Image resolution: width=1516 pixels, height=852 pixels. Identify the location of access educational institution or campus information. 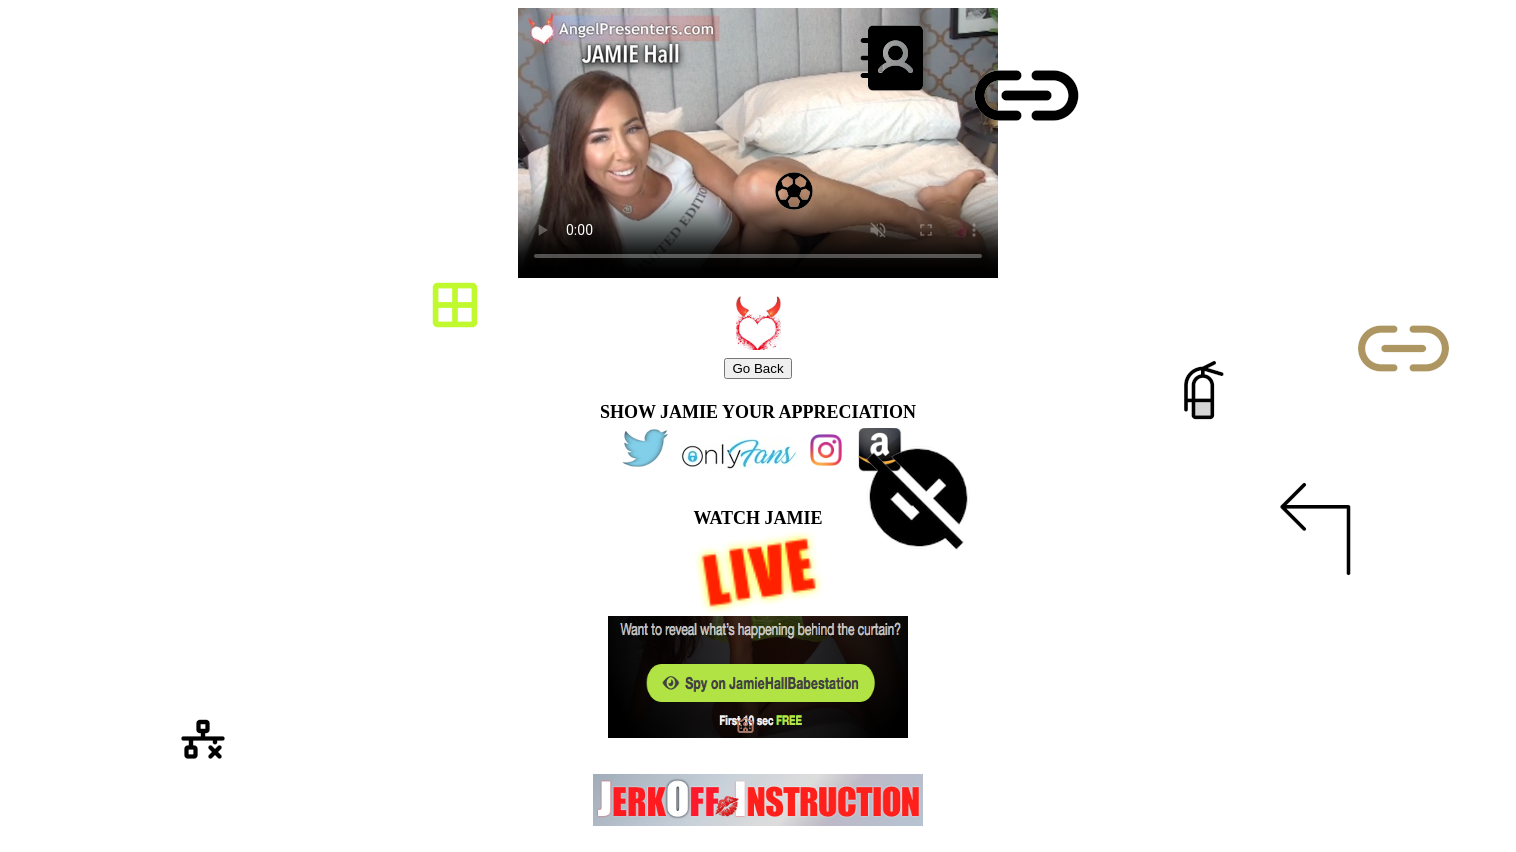
(745, 725).